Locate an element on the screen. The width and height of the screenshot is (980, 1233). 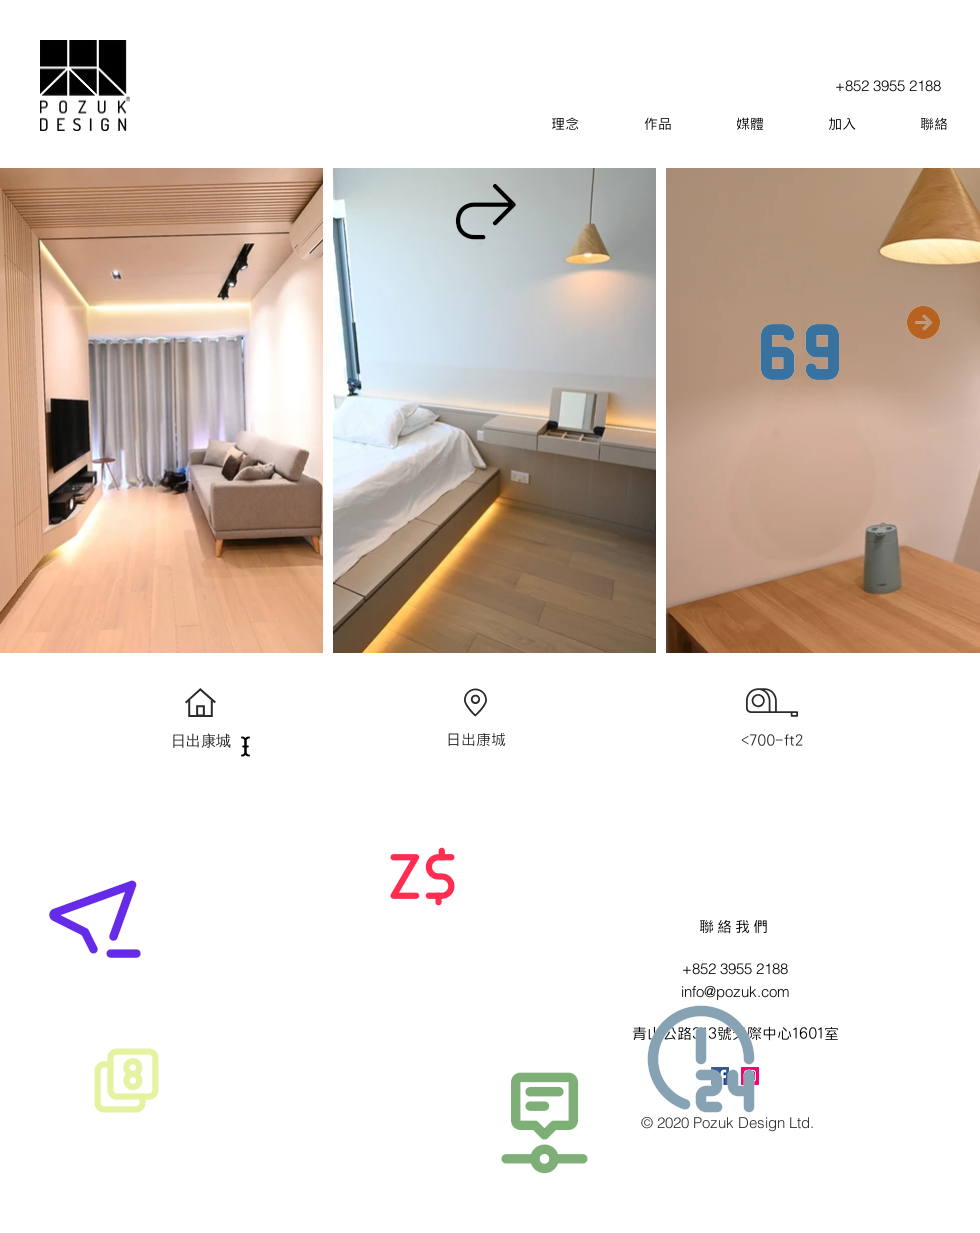
text input field is active is located at coordinates (245, 746).